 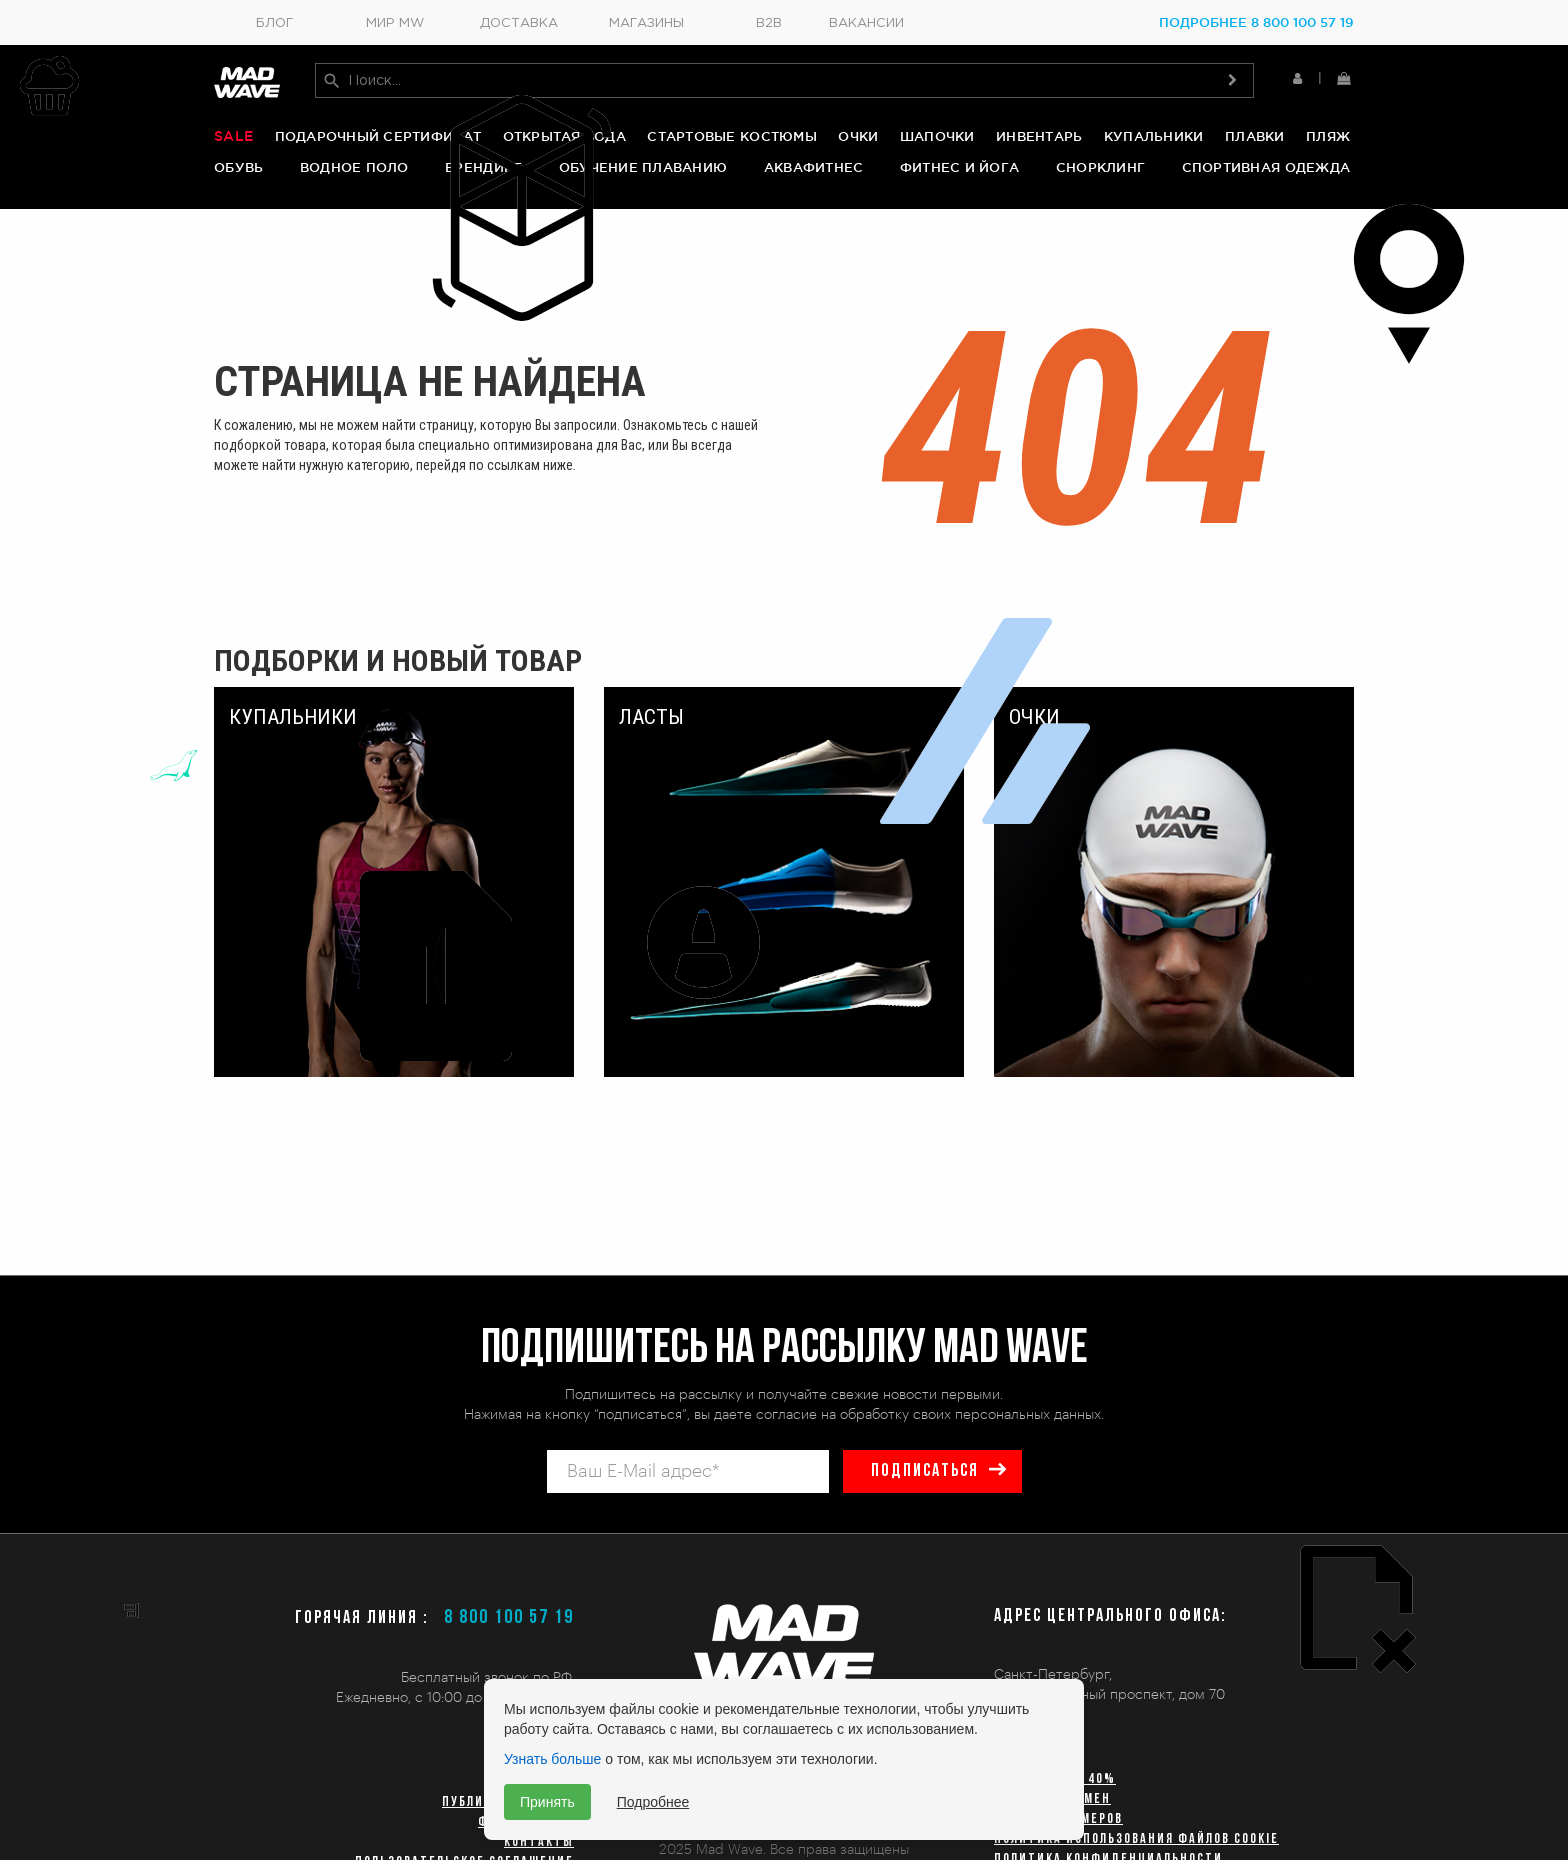 What do you see at coordinates (522, 208) in the screenshot?
I see `fantom blockchain network logo` at bounding box center [522, 208].